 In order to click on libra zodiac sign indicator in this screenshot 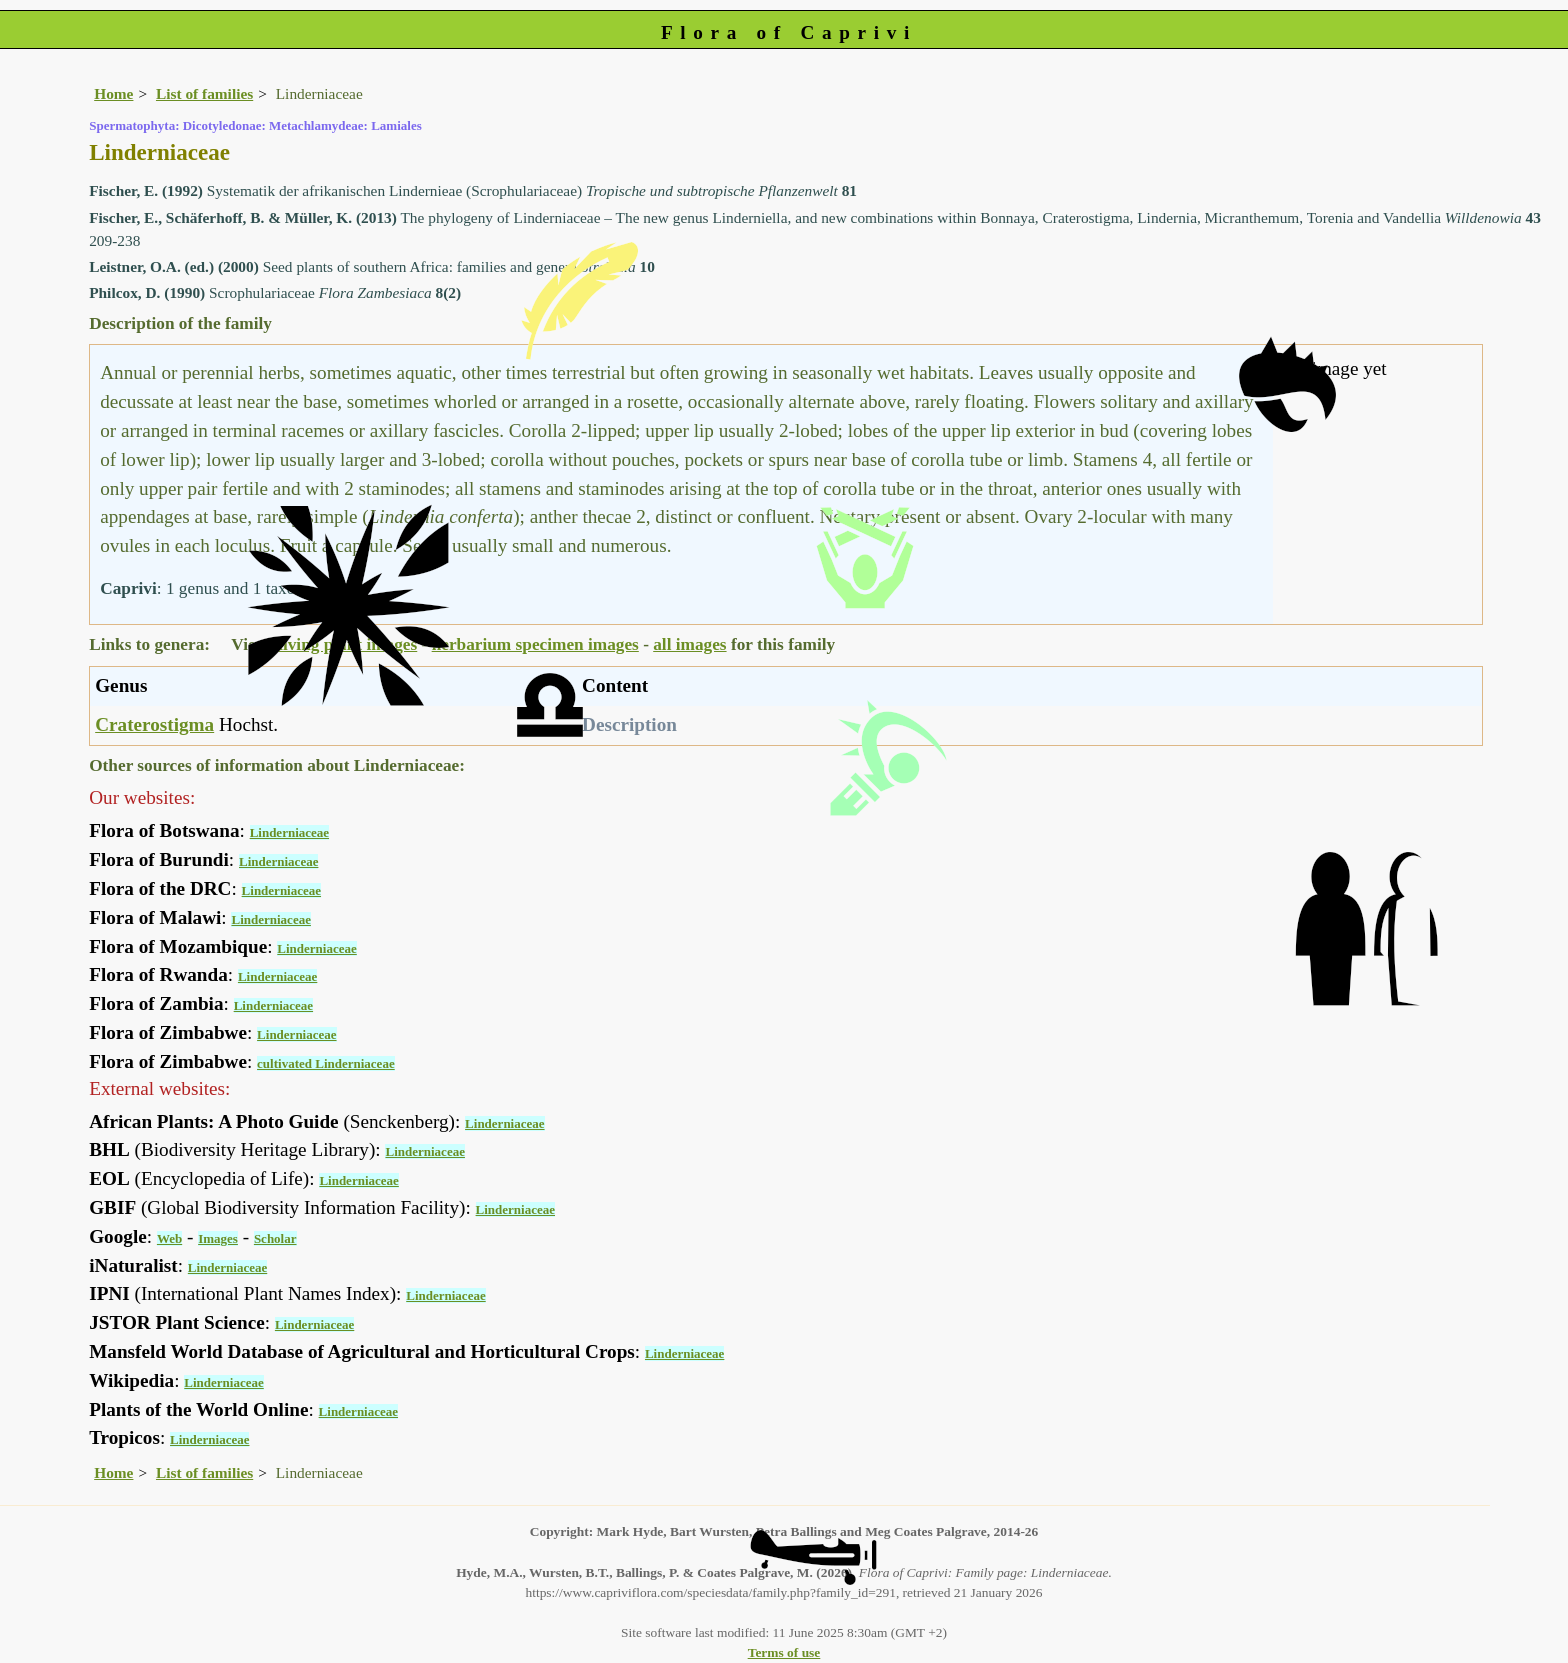, I will do `click(550, 706)`.